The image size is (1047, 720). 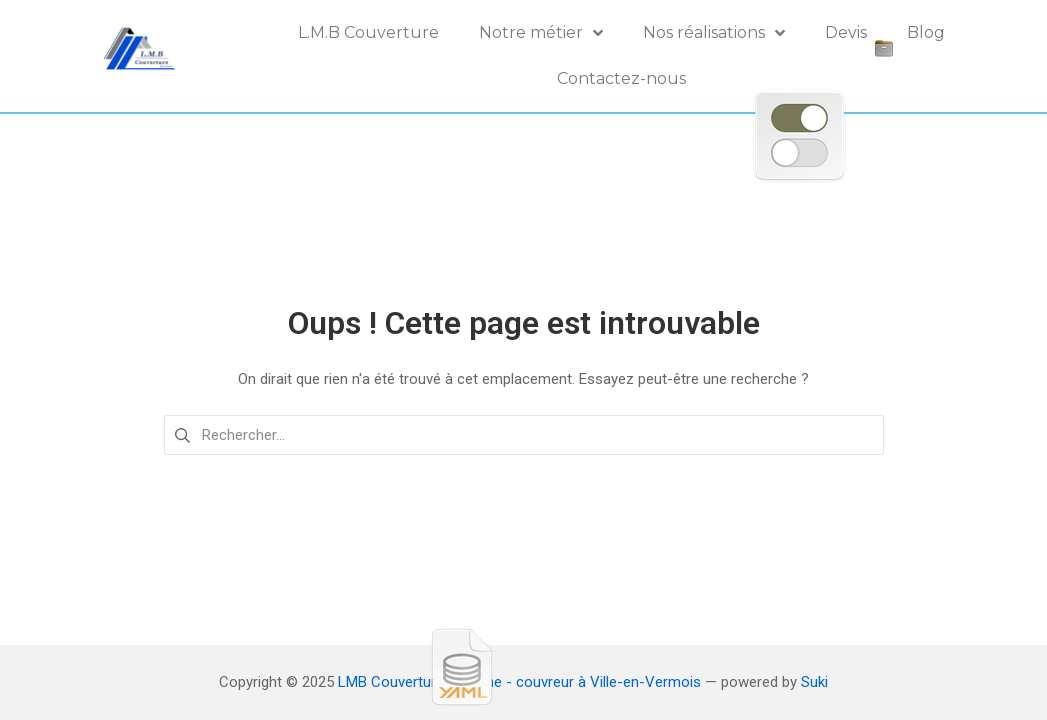 I want to click on open desktop preferences or settings, so click(x=799, y=135).